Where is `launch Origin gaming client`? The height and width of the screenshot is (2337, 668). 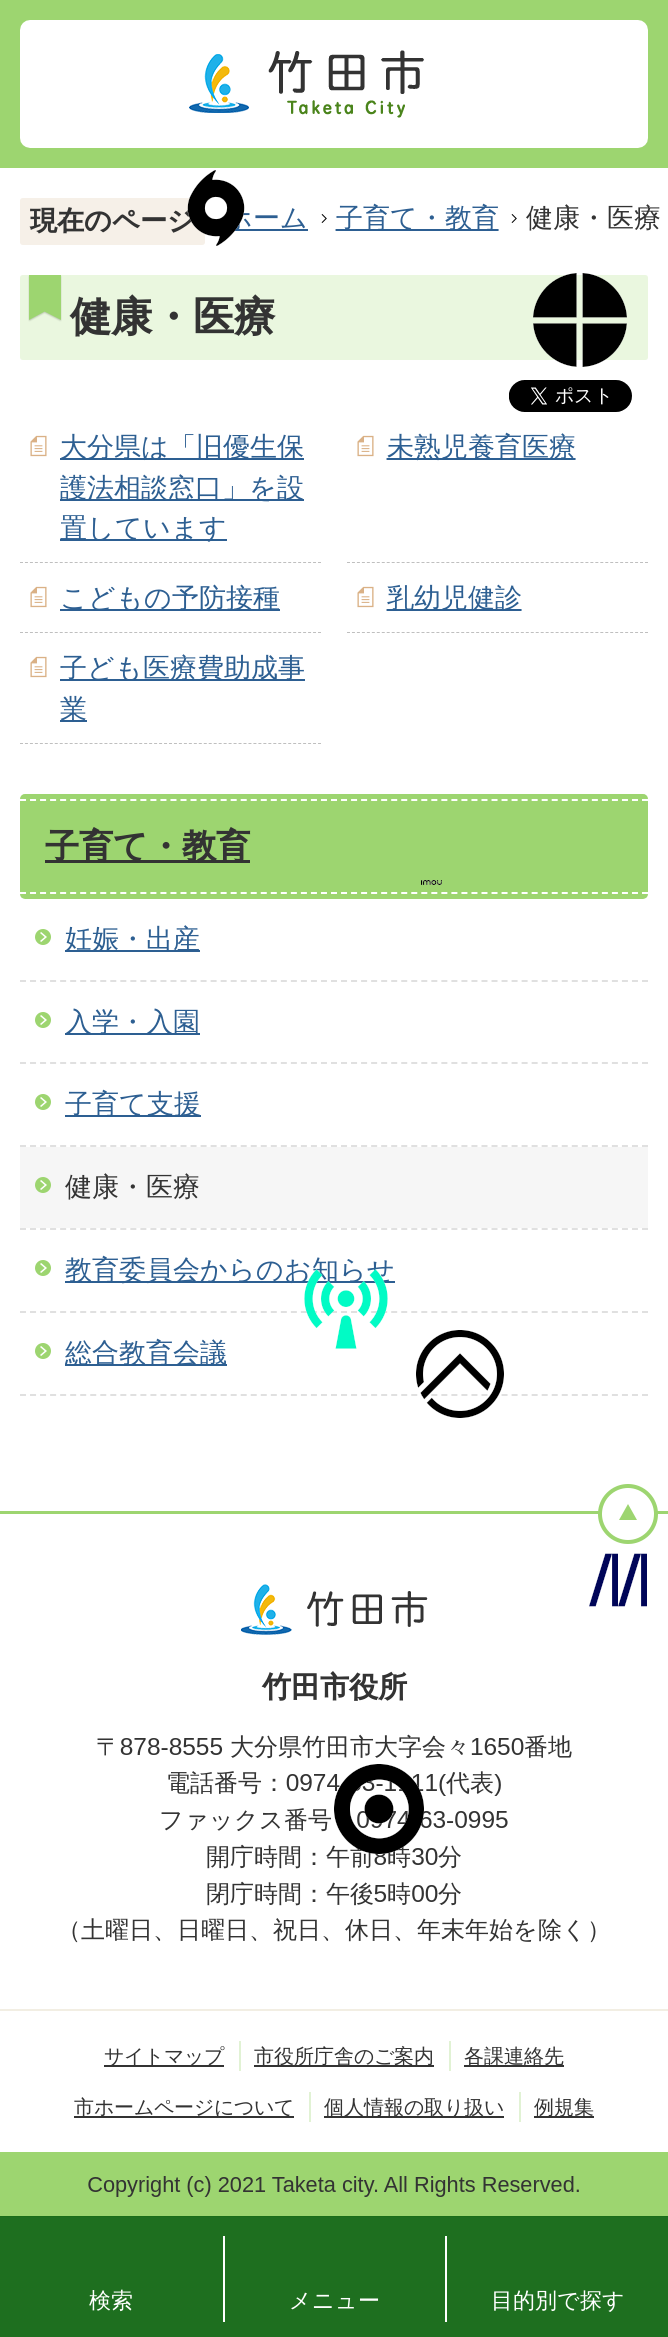 launch Origin gaming client is located at coordinates (216, 208).